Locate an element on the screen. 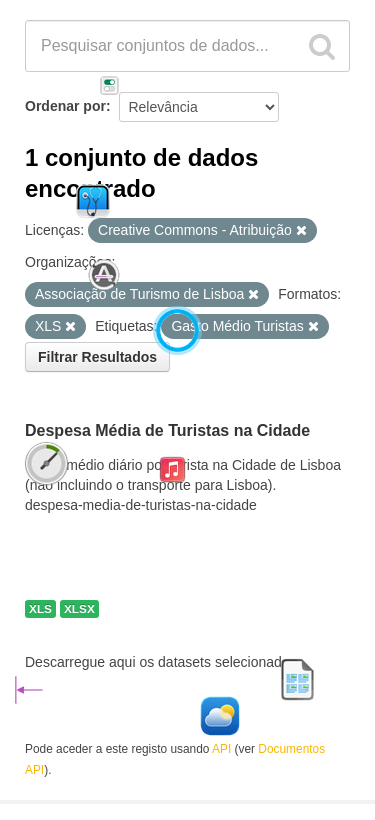  open Microsoft Cortana voice assistant is located at coordinates (177, 330).